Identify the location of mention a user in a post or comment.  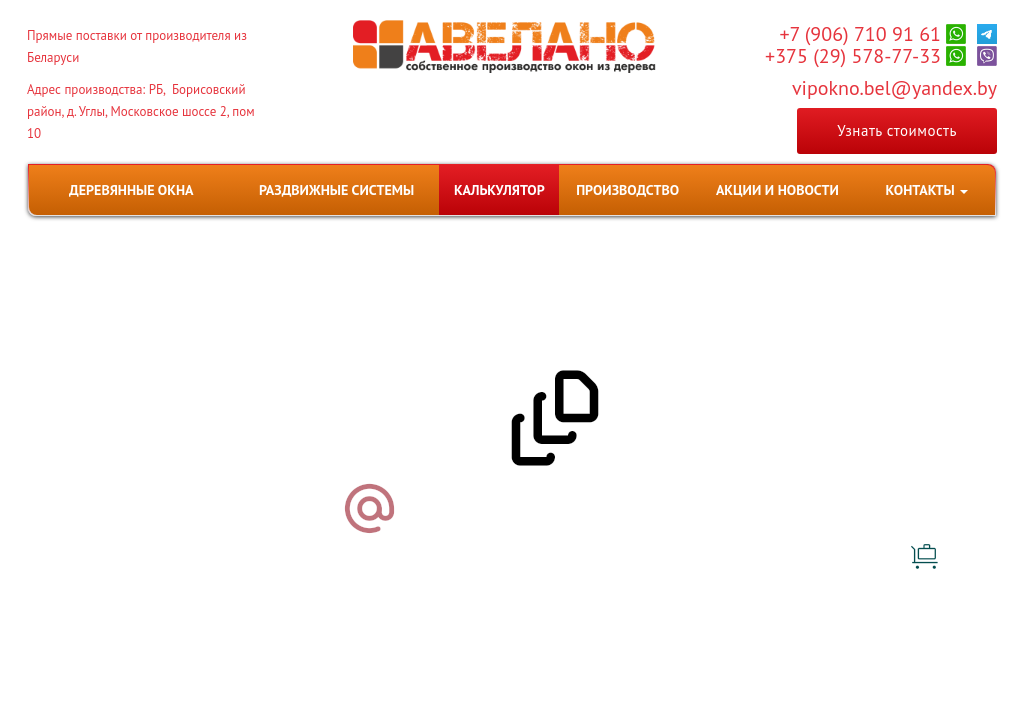
(369, 508).